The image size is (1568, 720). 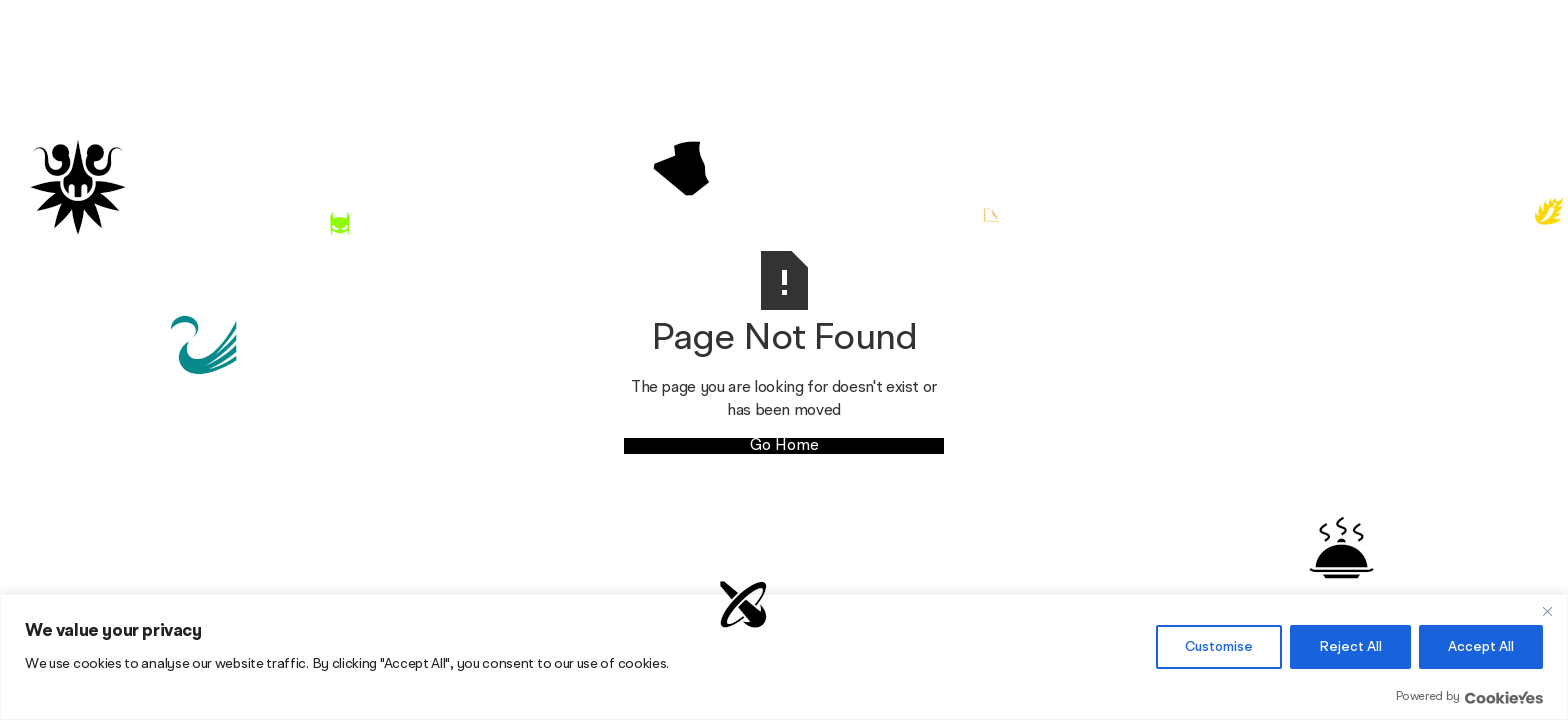 I want to click on decorative tribal or abstract game emblem, so click(x=78, y=187).